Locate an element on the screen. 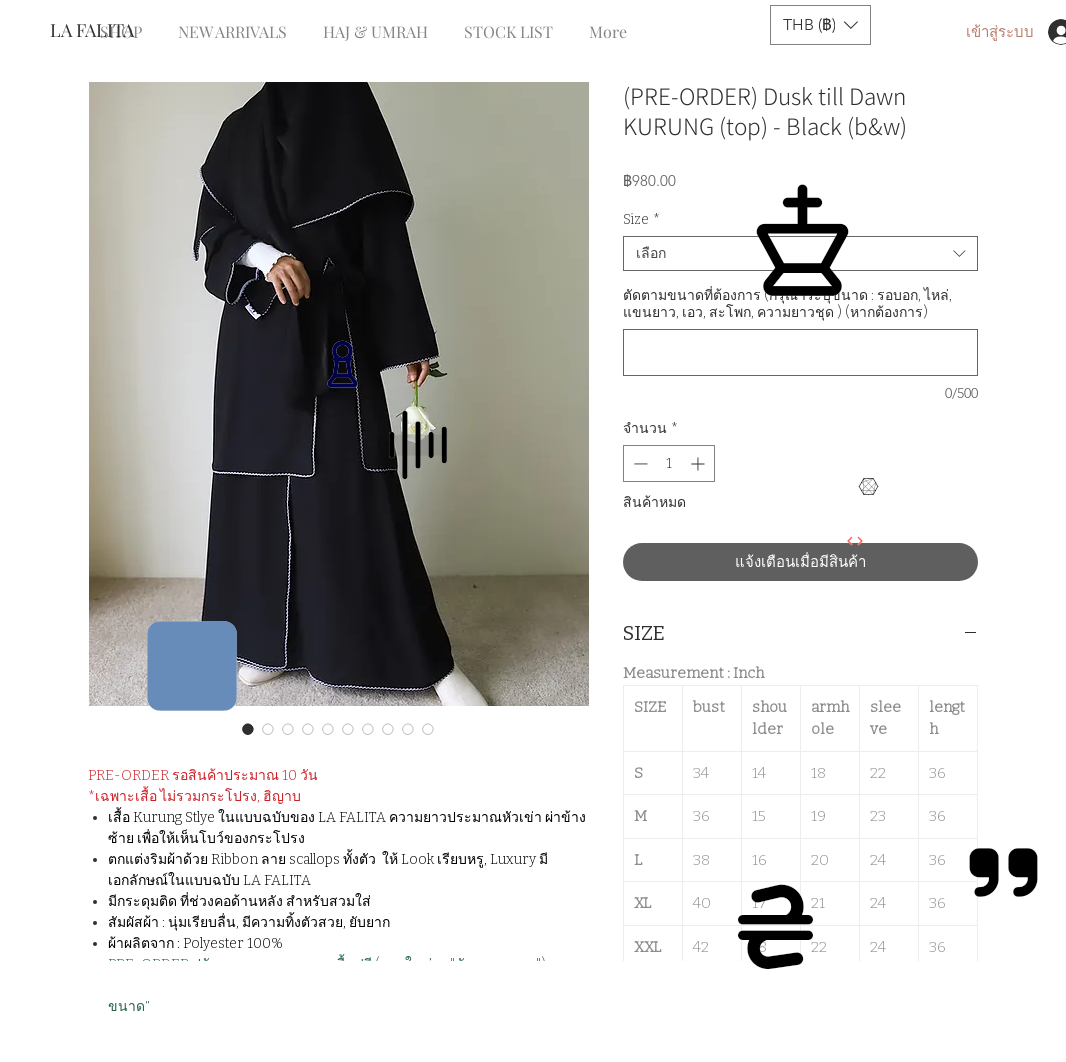 The image size is (1066, 1062). insert a blockquote or citation is located at coordinates (1003, 872).